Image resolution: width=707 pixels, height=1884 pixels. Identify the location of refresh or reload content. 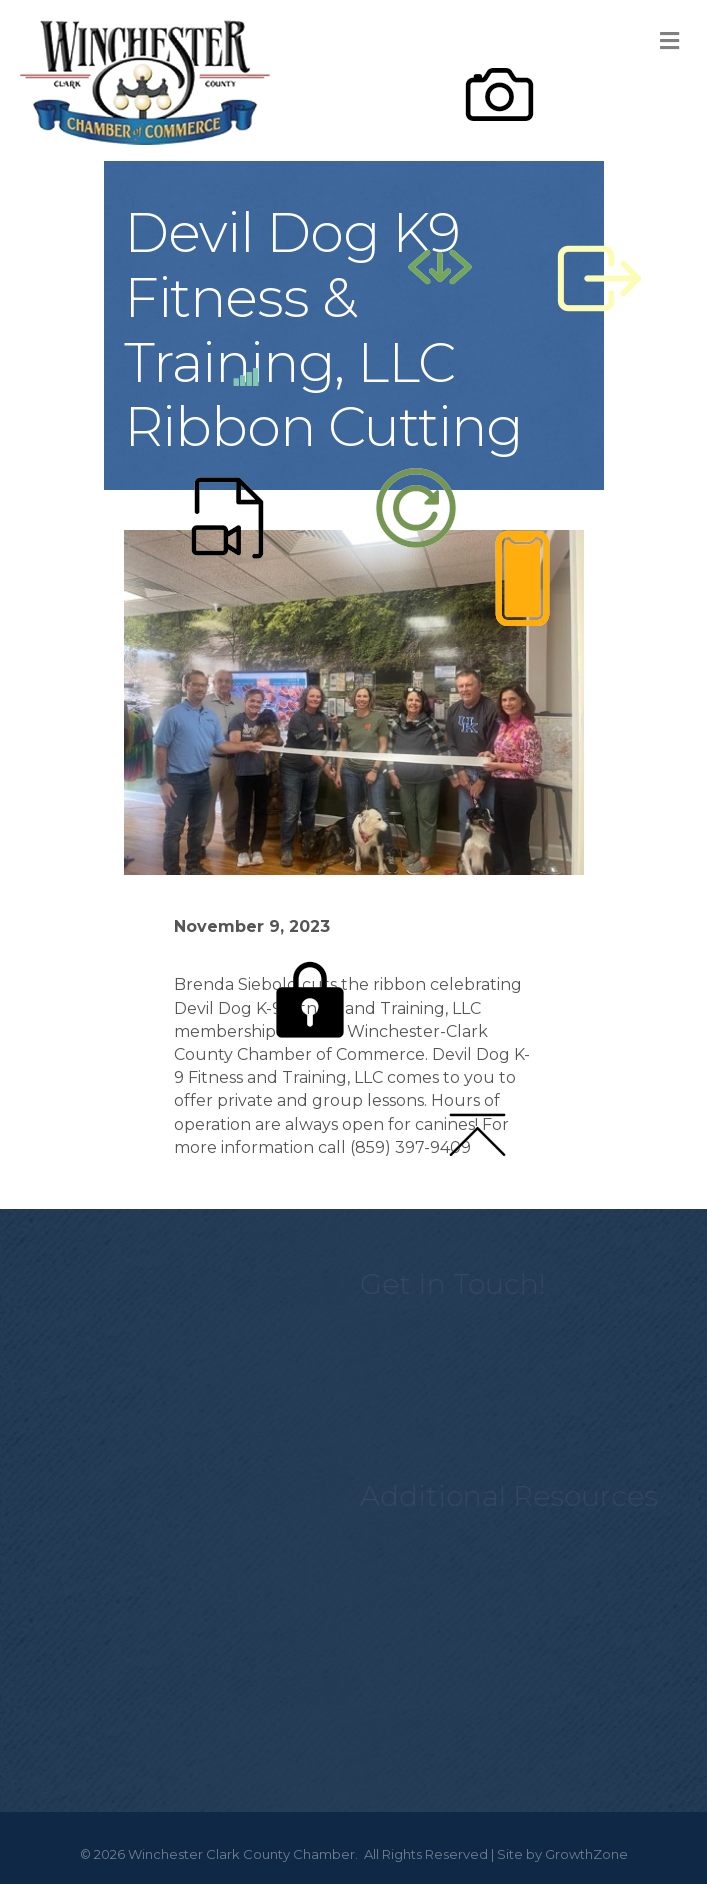
(416, 508).